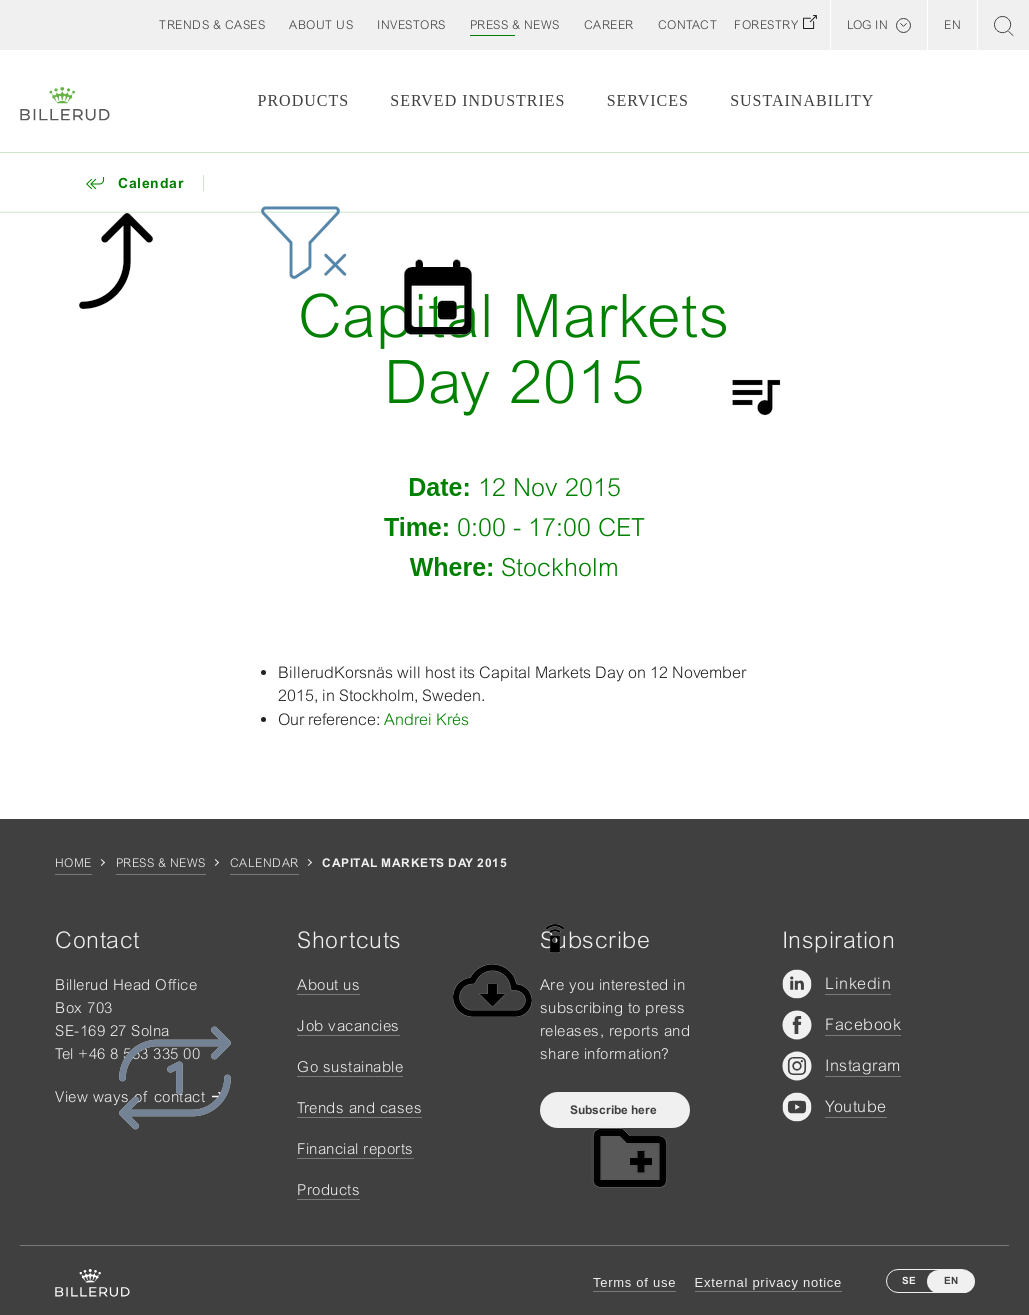 The height and width of the screenshot is (1315, 1029). Describe the element at coordinates (492, 990) in the screenshot. I see `download file from cloud storage` at that location.